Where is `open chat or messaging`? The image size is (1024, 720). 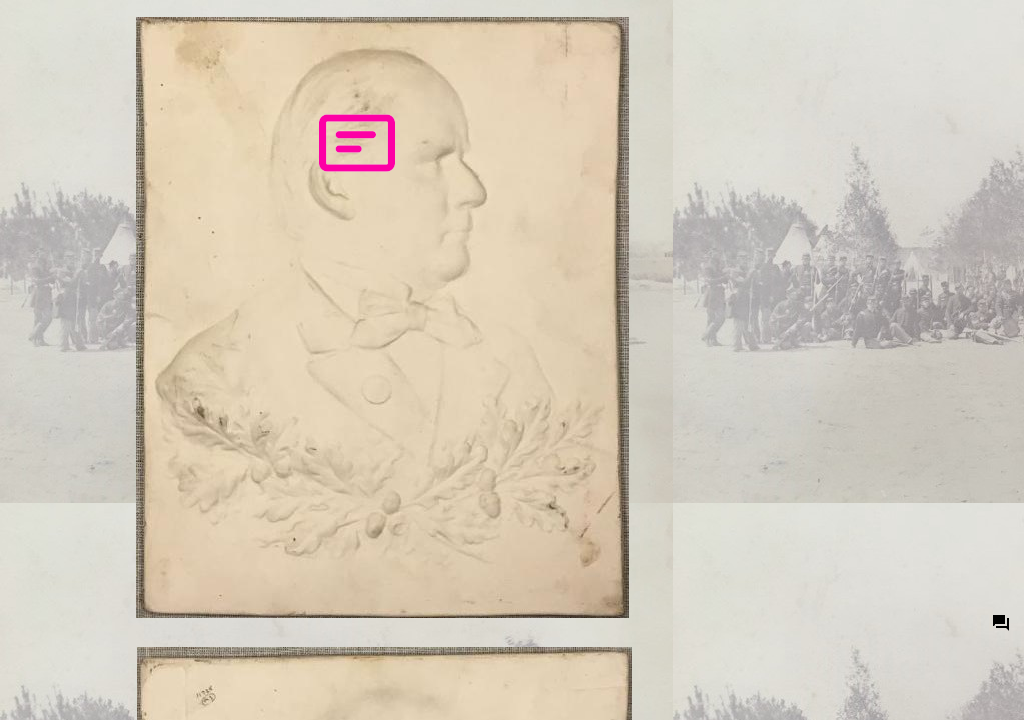
open chat or messaging is located at coordinates (1001, 623).